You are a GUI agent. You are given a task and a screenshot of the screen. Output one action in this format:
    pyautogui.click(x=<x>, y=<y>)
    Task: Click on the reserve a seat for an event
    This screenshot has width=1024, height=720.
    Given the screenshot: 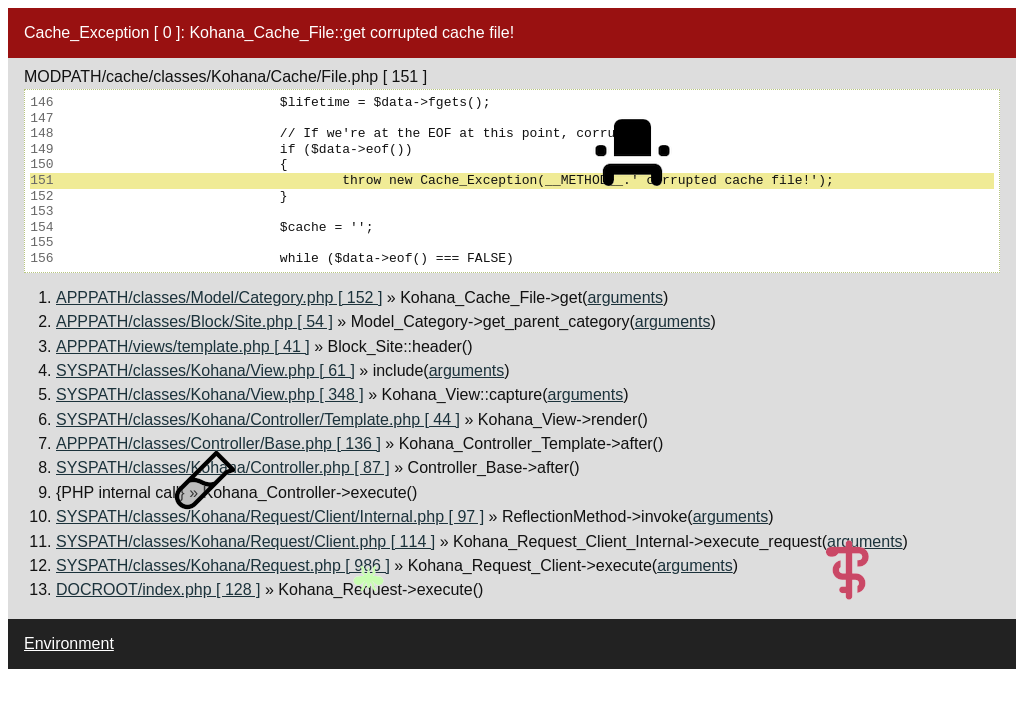 What is the action you would take?
    pyautogui.click(x=632, y=152)
    